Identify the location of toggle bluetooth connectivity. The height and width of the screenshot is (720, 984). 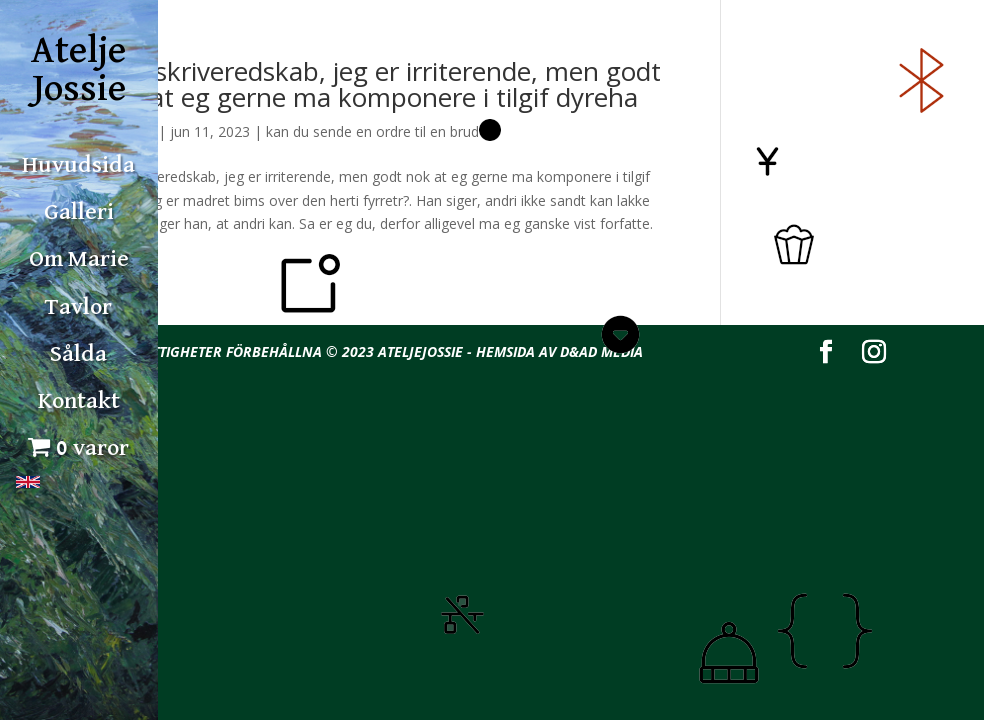
(921, 80).